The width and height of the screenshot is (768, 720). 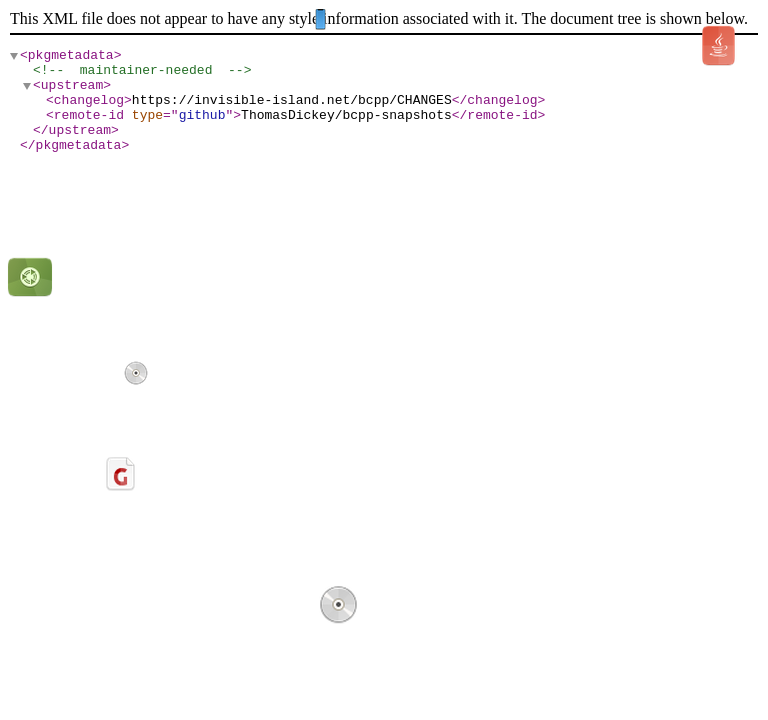 What do you see at coordinates (718, 45) in the screenshot?
I see `java archive file (.jar)` at bounding box center [718, 45].